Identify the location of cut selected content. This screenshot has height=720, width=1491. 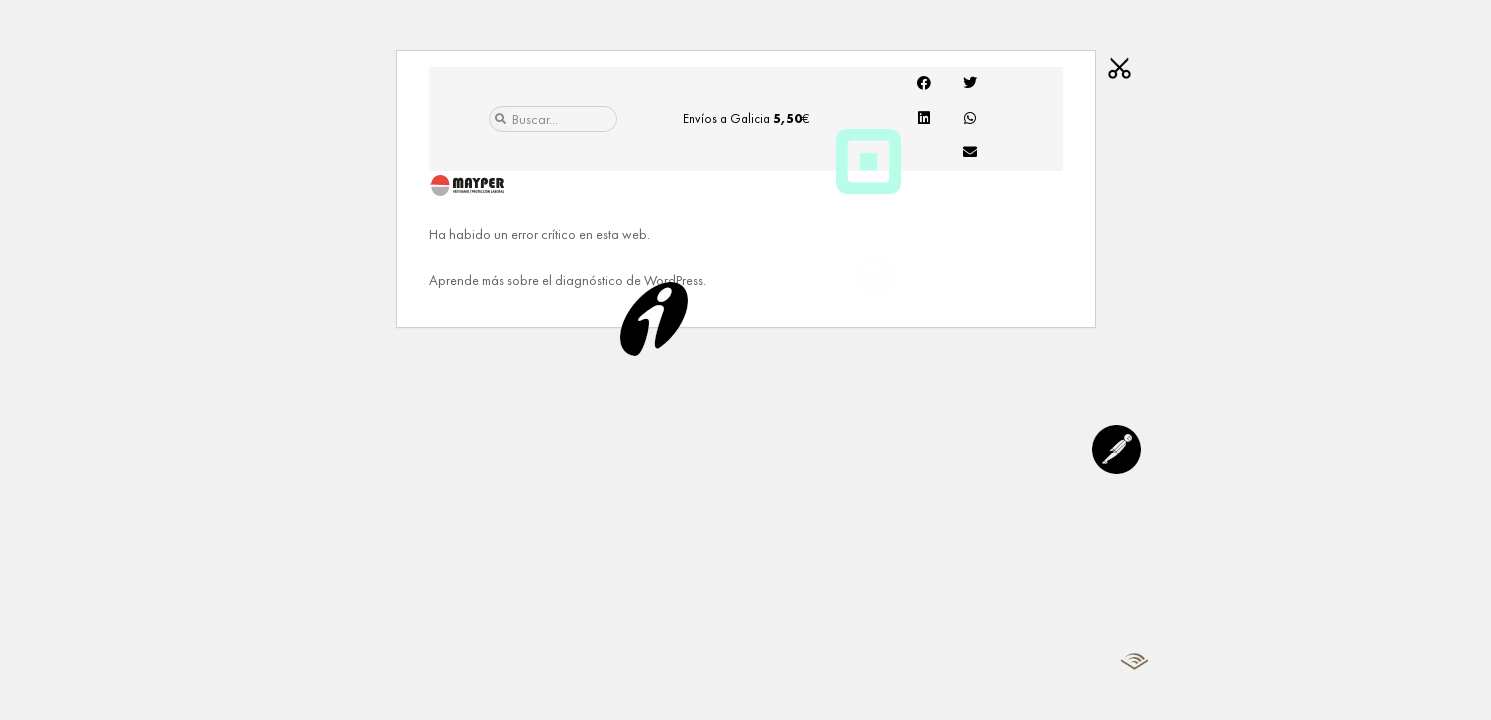
(1119, 67).